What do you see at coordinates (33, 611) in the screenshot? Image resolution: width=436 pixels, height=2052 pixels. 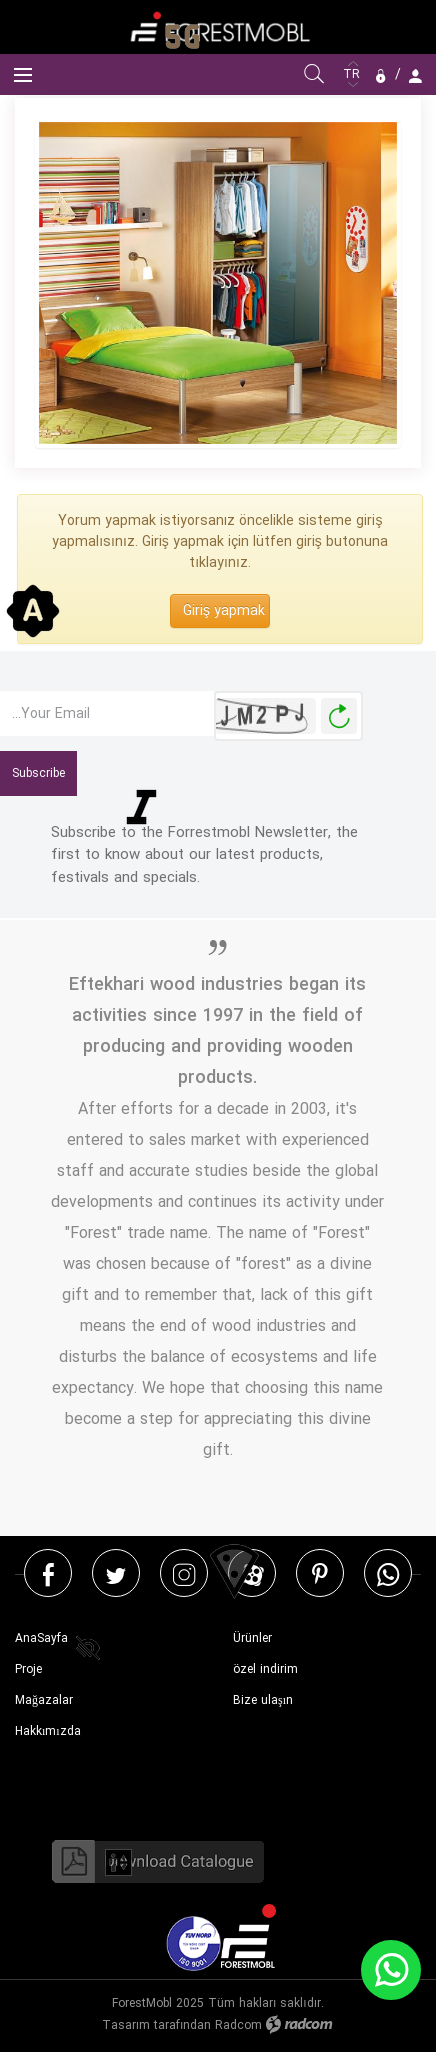 I see `enable automatic brightness adjustment` at bounding box center [33, 611].